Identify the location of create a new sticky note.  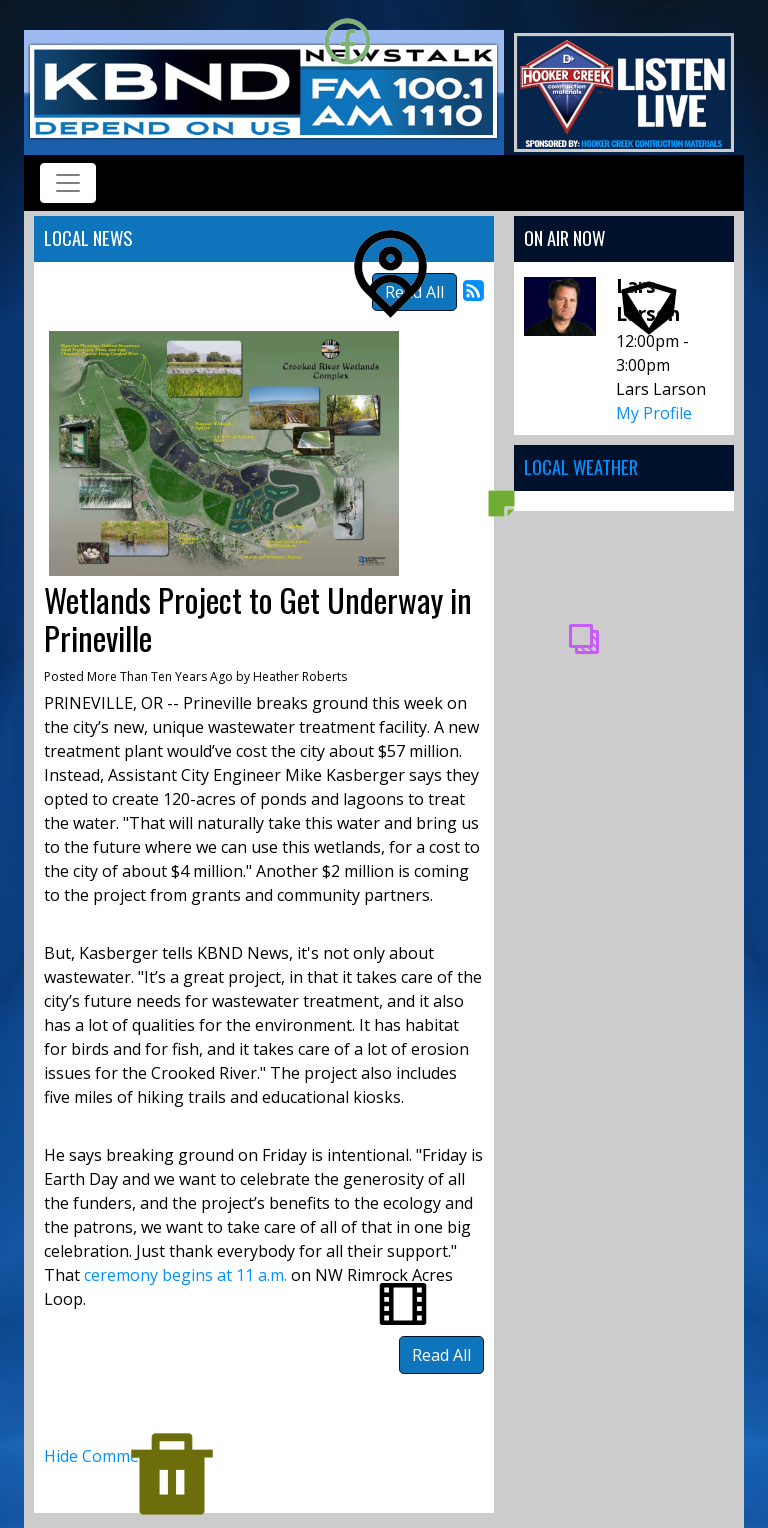
(501, 503).